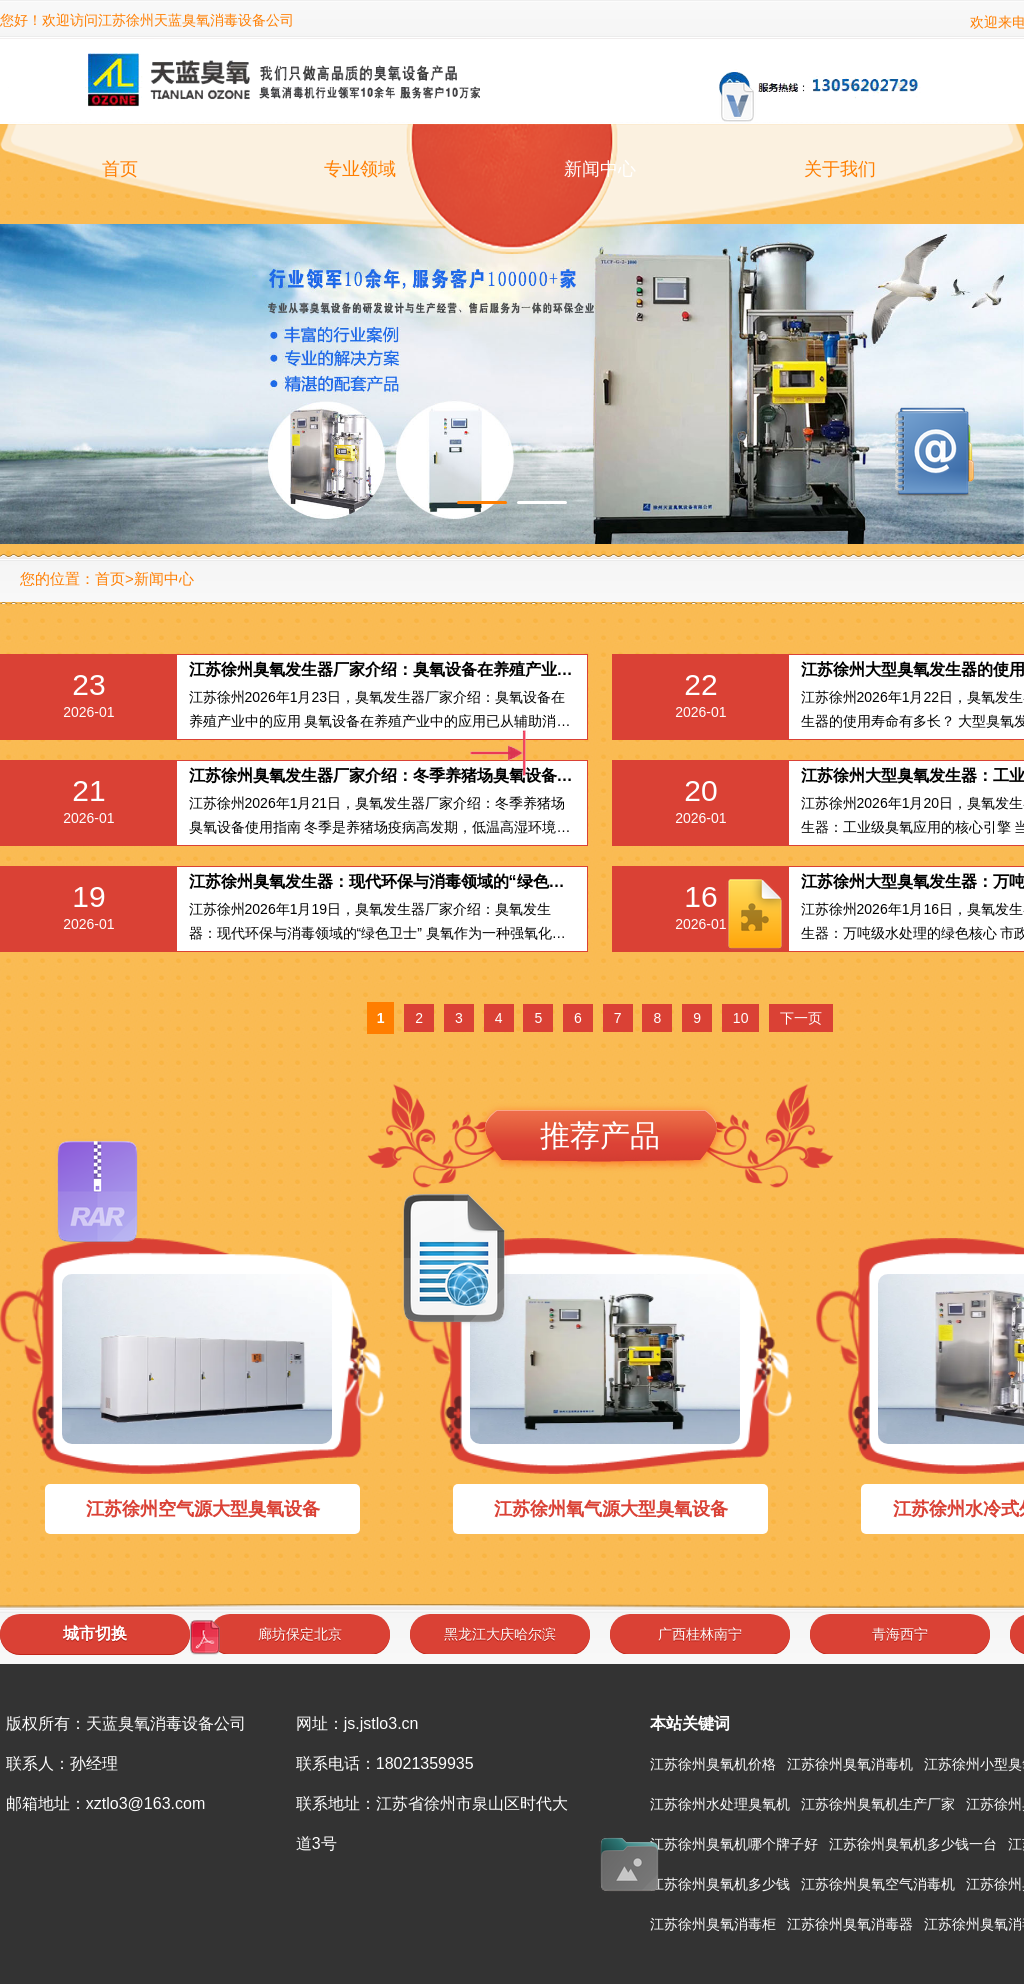  Describe the element at coordinates (454, 1258) in the screenshot. I see `libreoffice web template document file` at that location.